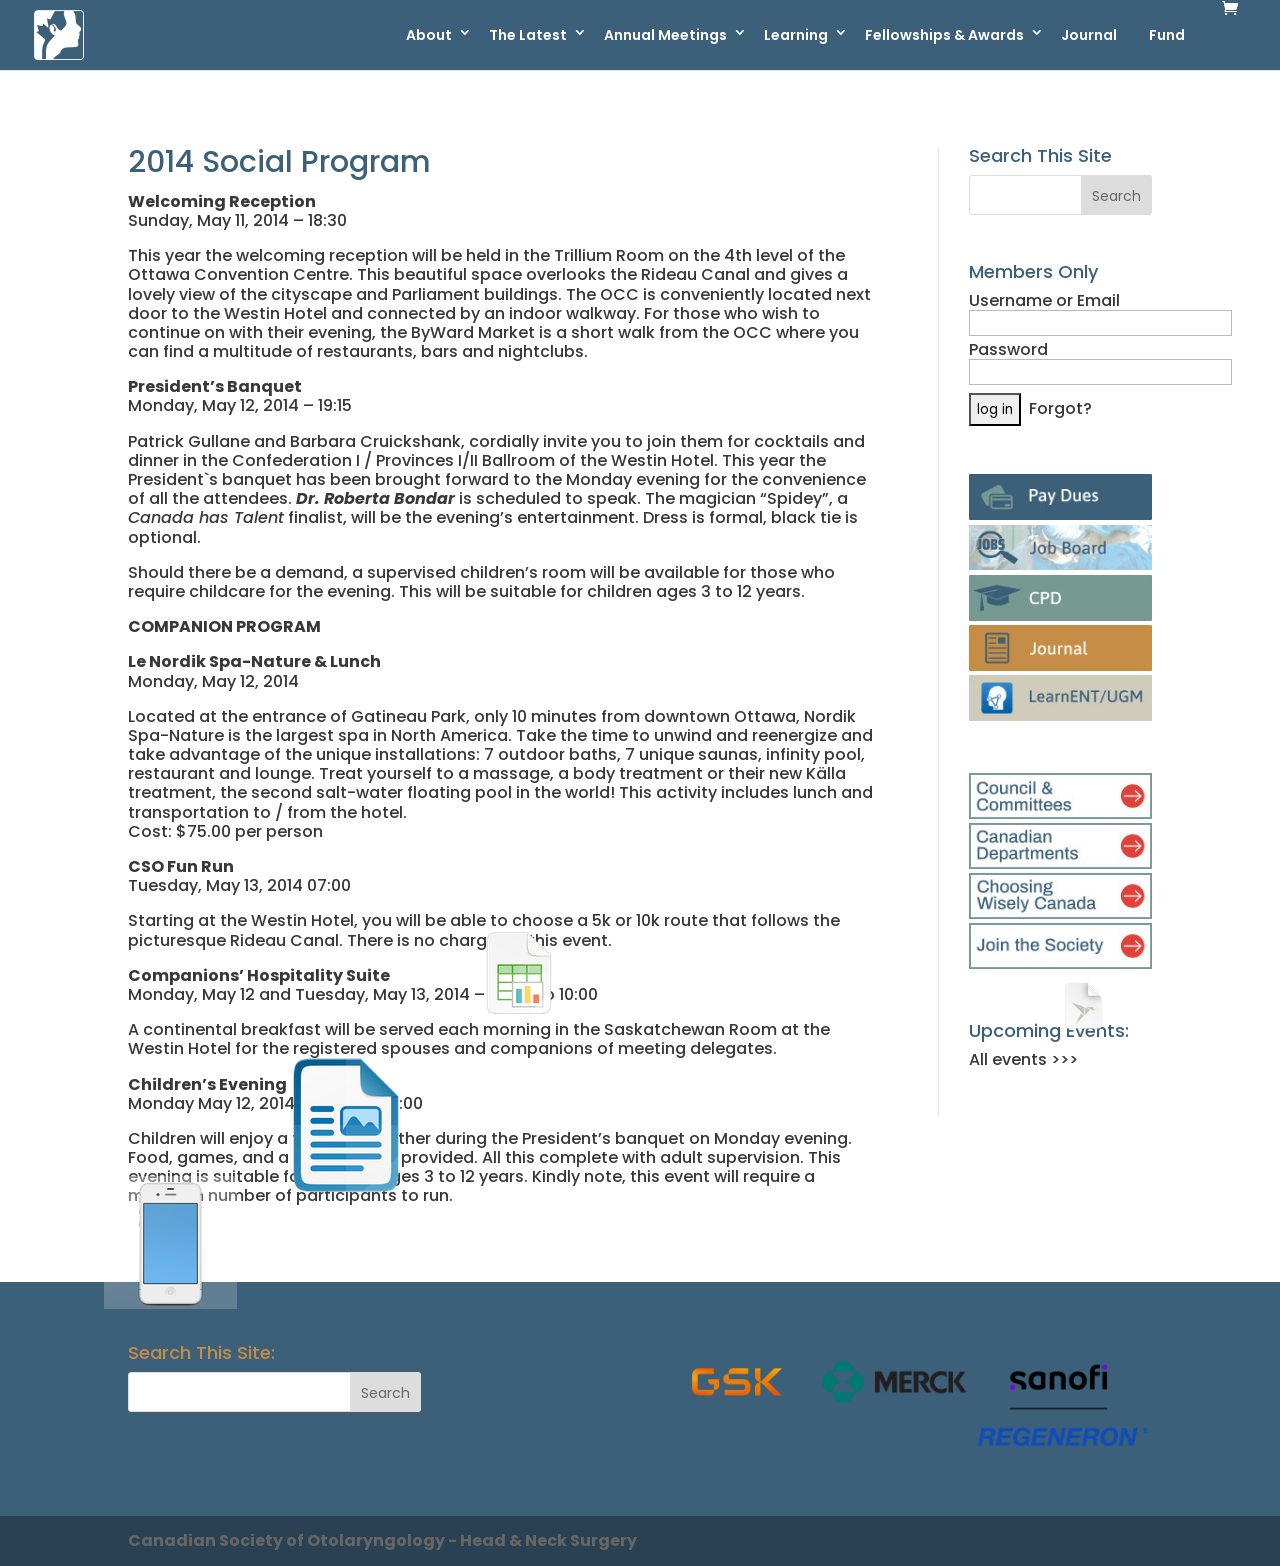  I want to click on view connected iPhone device, so click(170, 1242).